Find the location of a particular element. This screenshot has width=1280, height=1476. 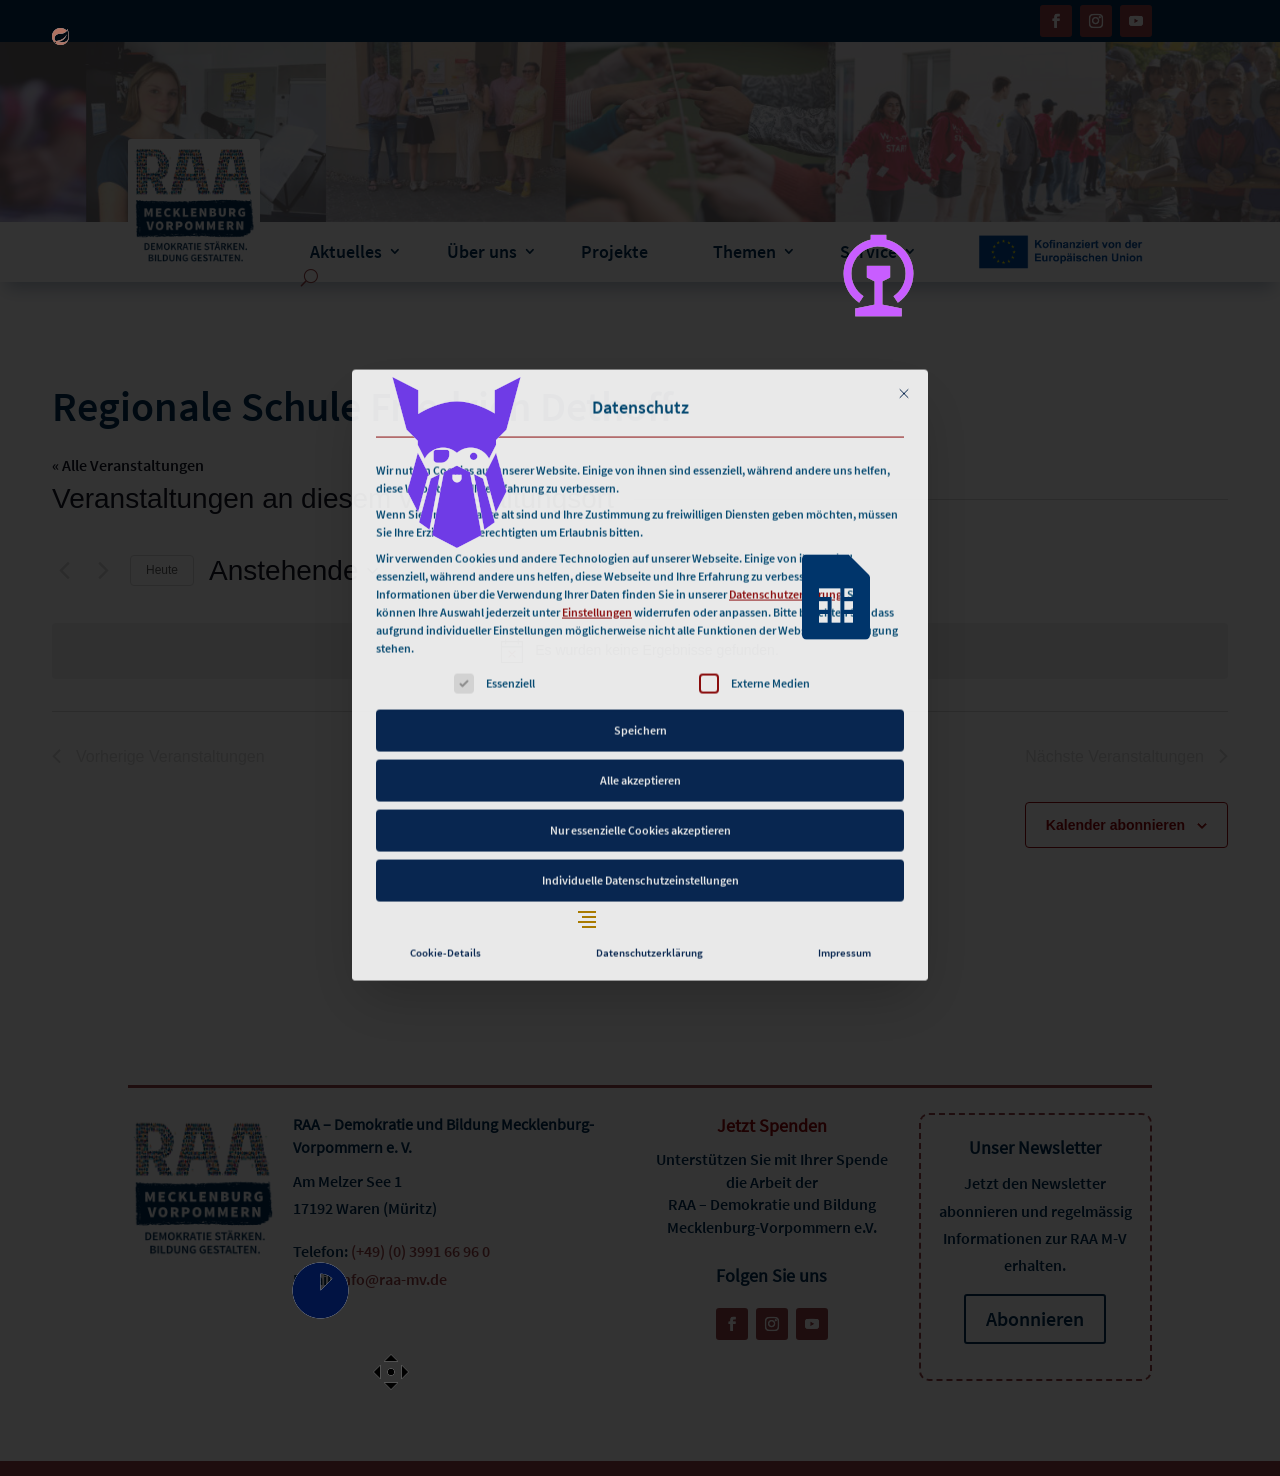

china railway logo is located at coordinates (878, 277).